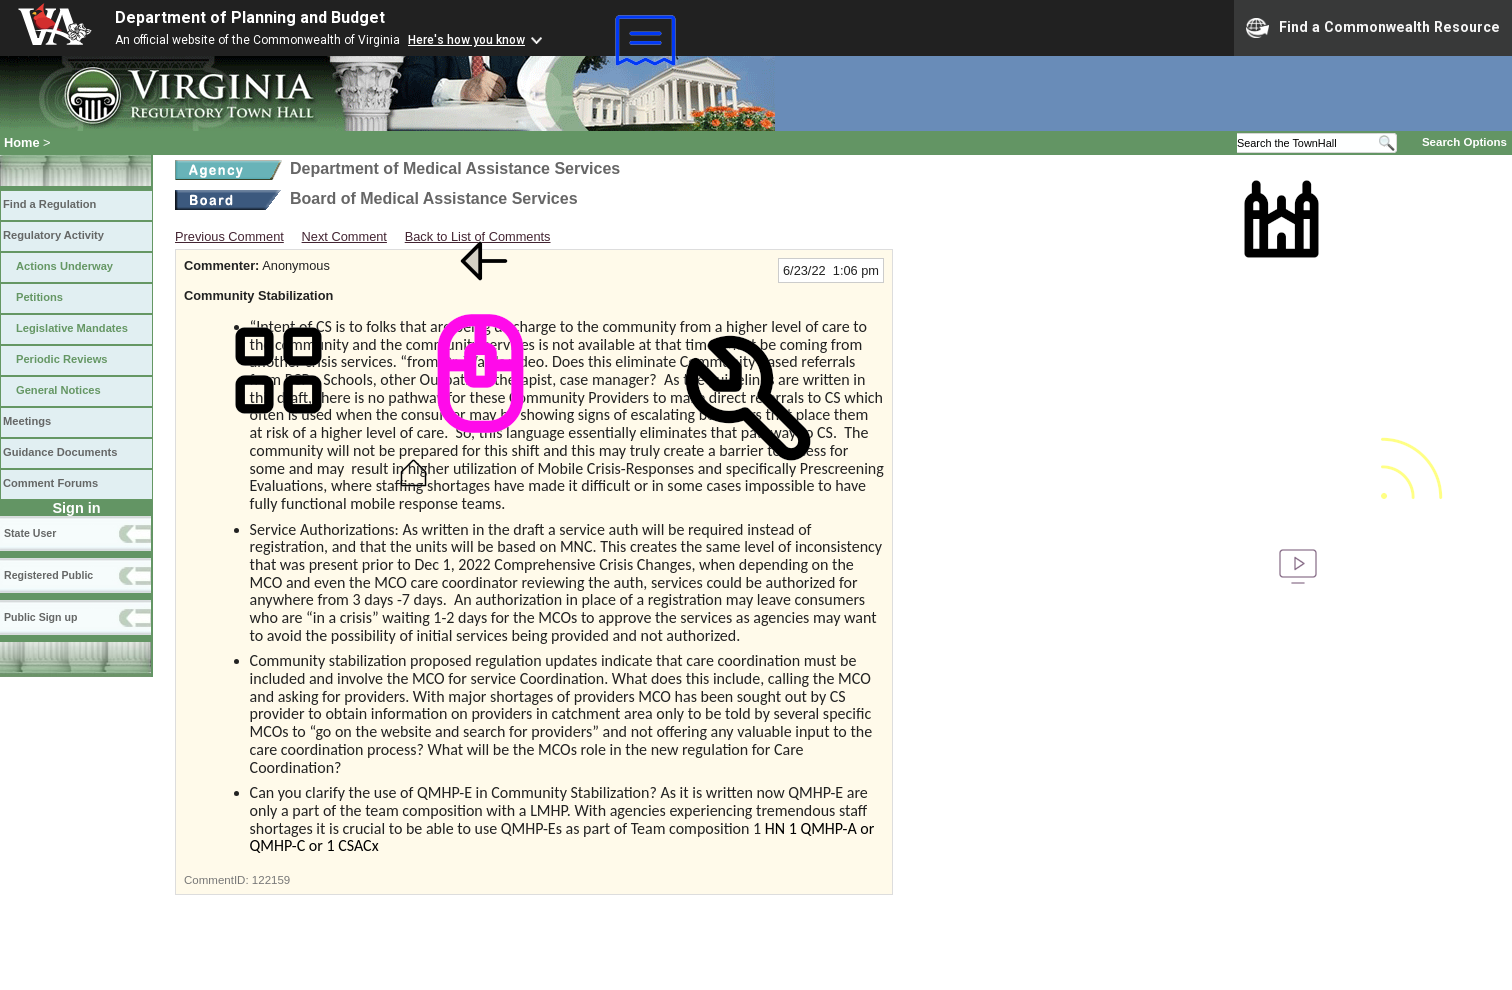  What do you see at coordinates (748, 398) in the screenshot?
I see `access settings or configuration options` at bounding box center [748, 398].